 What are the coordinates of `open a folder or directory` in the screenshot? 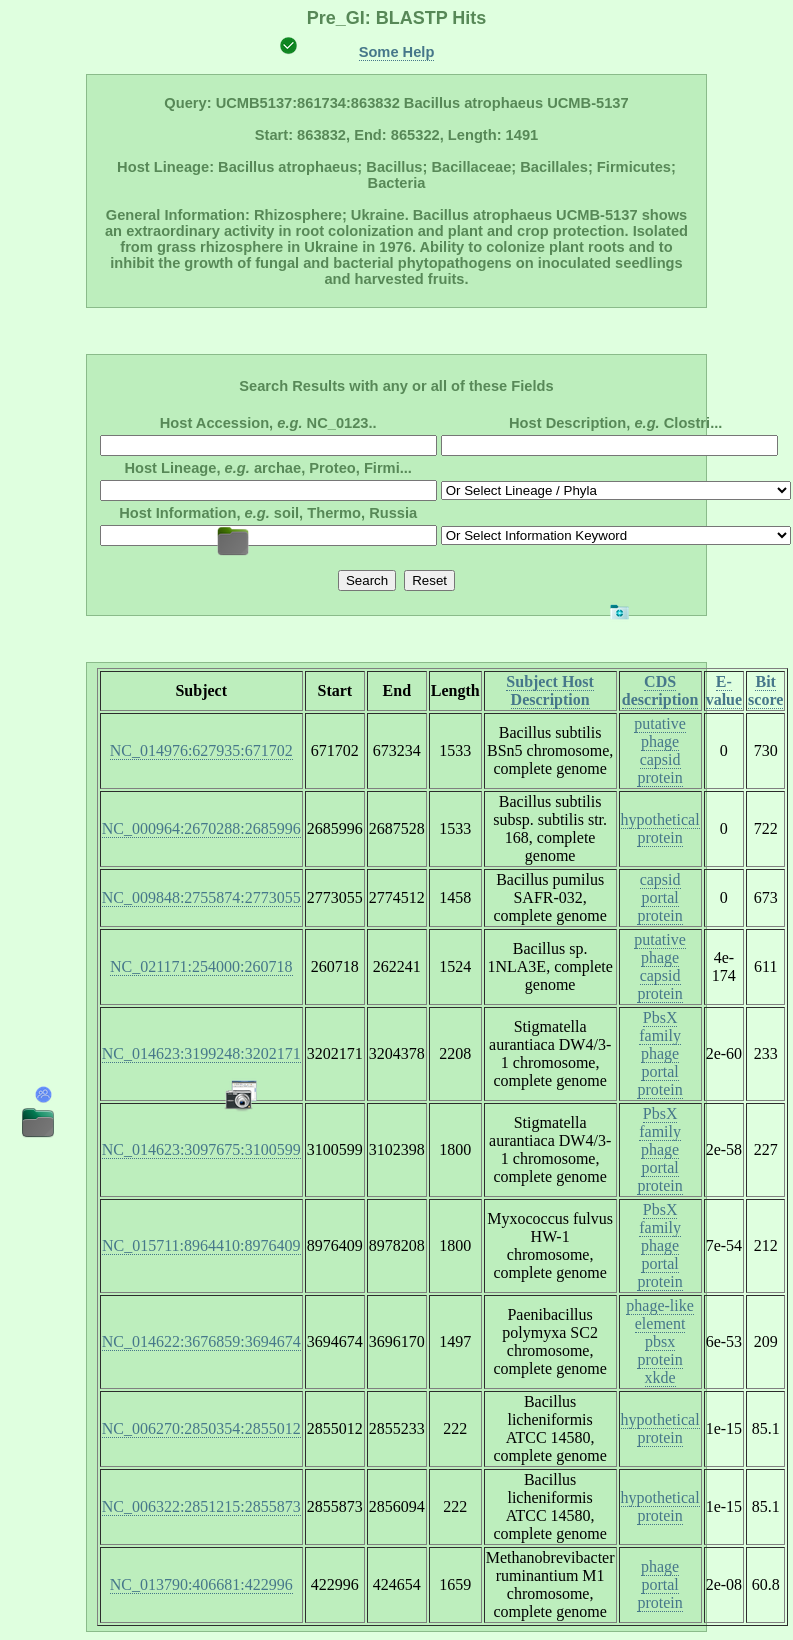 It's located at (233, 541).